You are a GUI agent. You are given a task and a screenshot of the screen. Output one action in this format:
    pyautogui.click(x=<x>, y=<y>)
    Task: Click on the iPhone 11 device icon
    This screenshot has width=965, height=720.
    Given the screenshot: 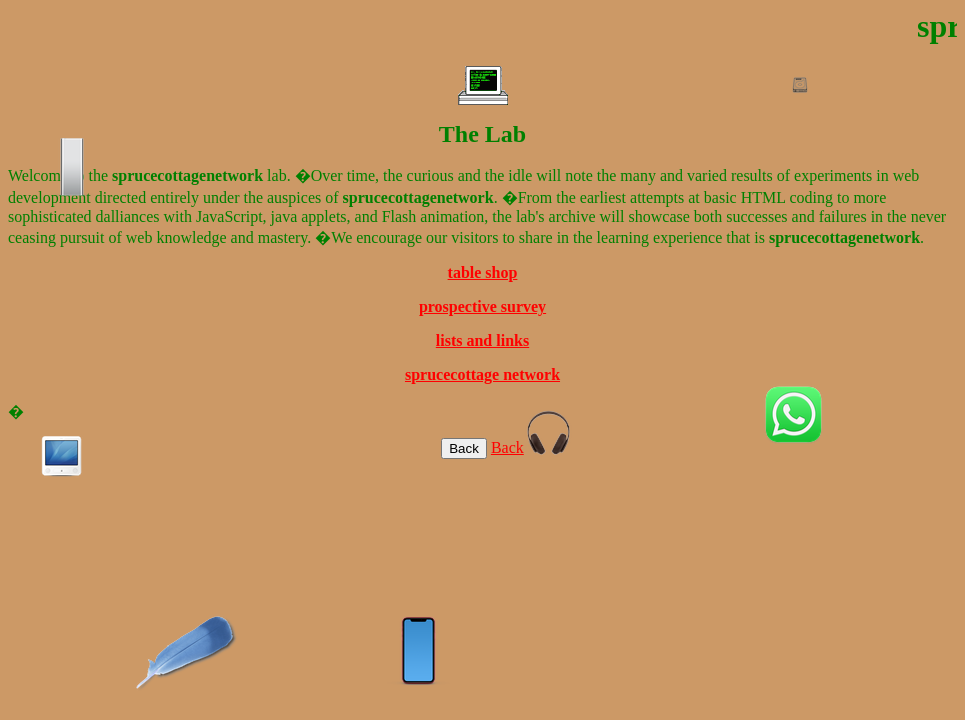 What is the action you would take?
    pyautogui.click(x=418, y=651)
    